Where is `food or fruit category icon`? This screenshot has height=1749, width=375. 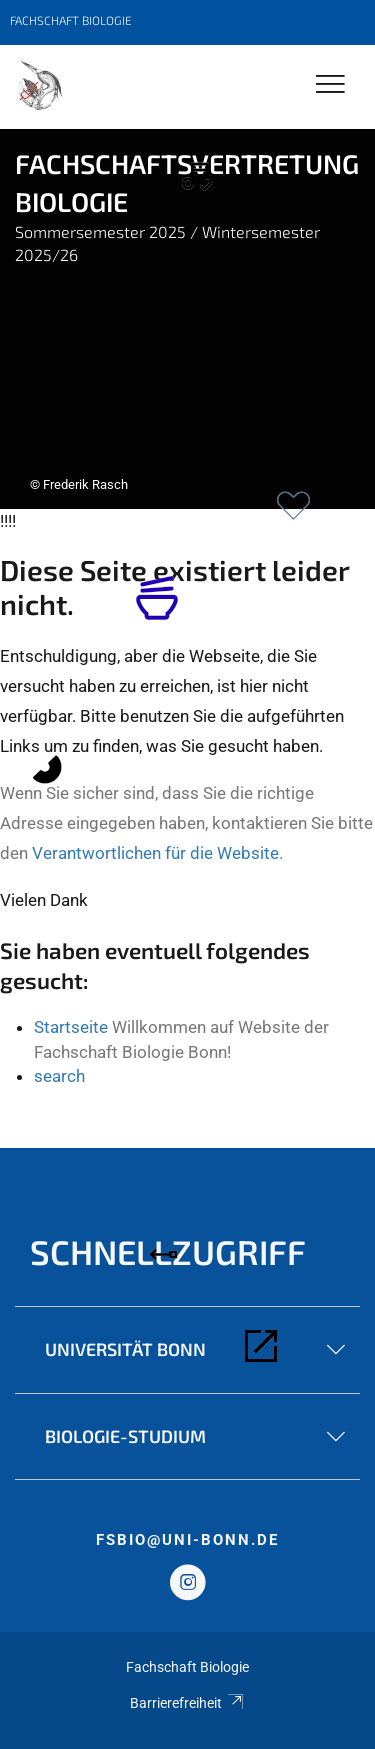 food or fruit category icon is located at coordinates (48, 770).